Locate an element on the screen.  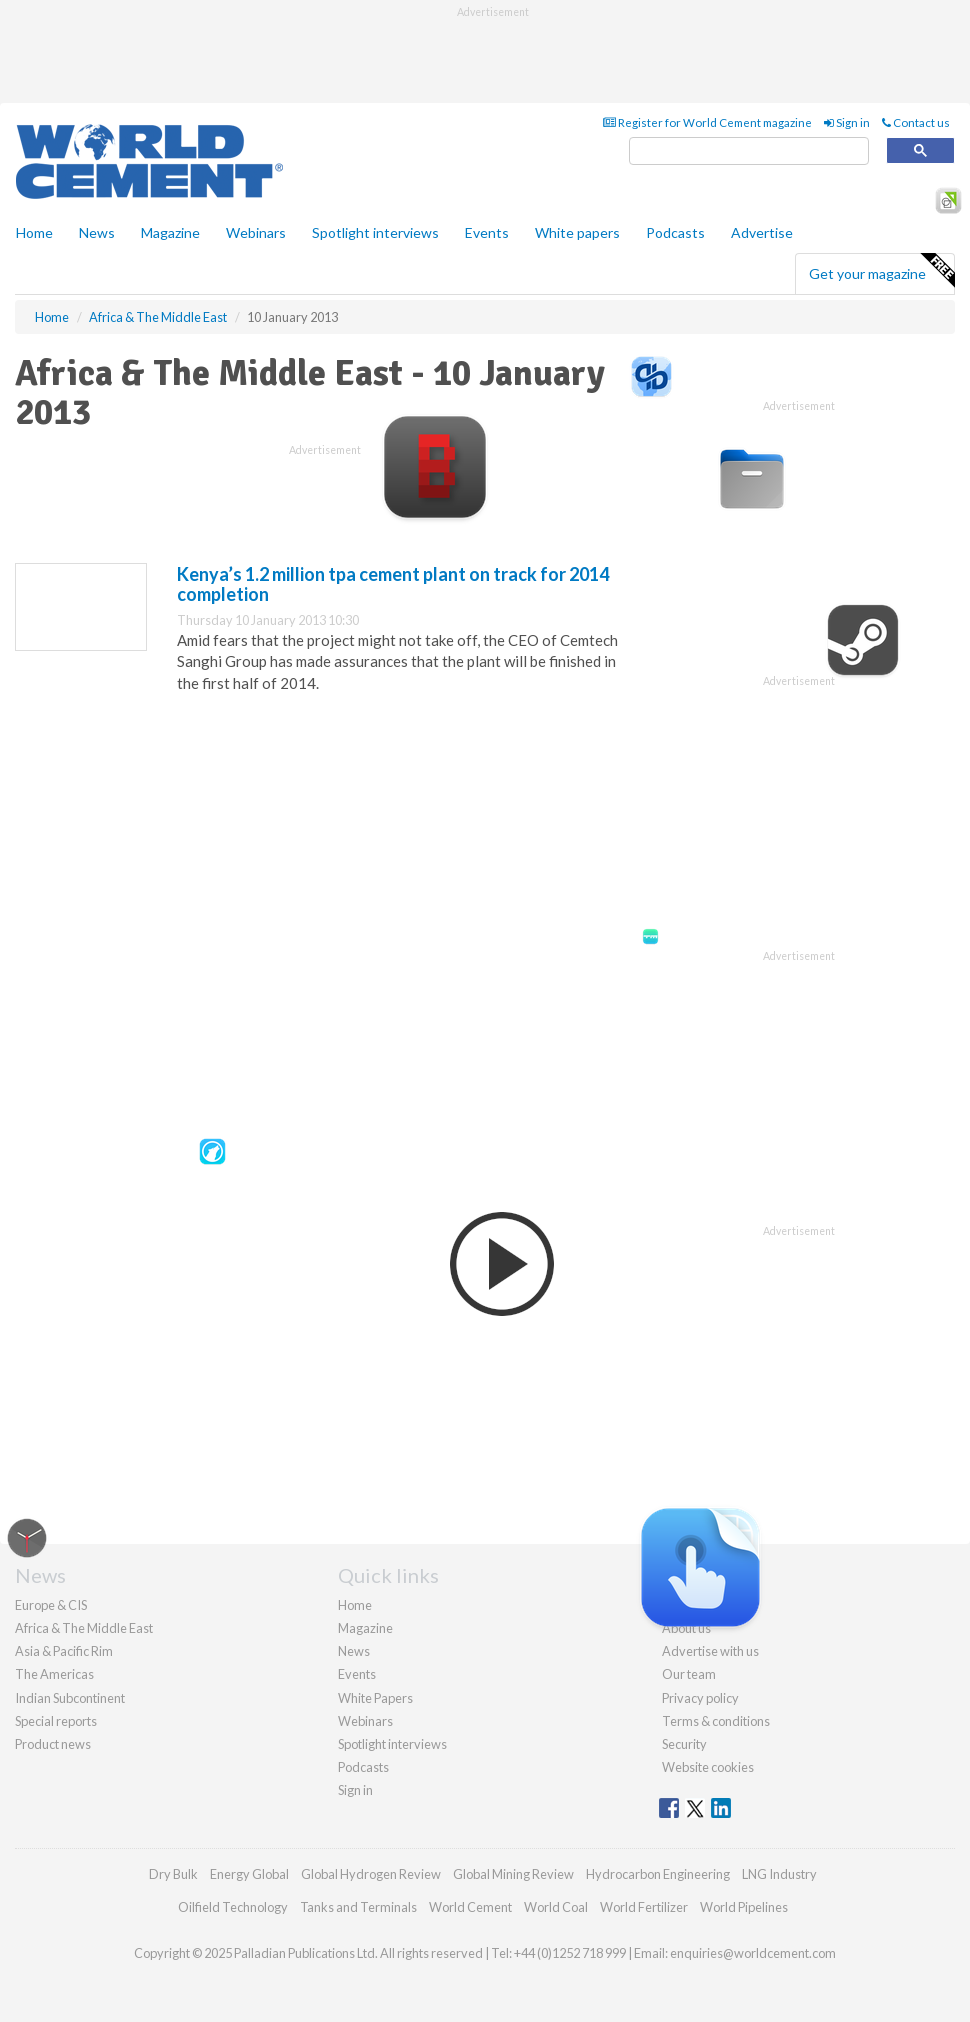
open btop system resource monitor is located at coordinates (435, 467).